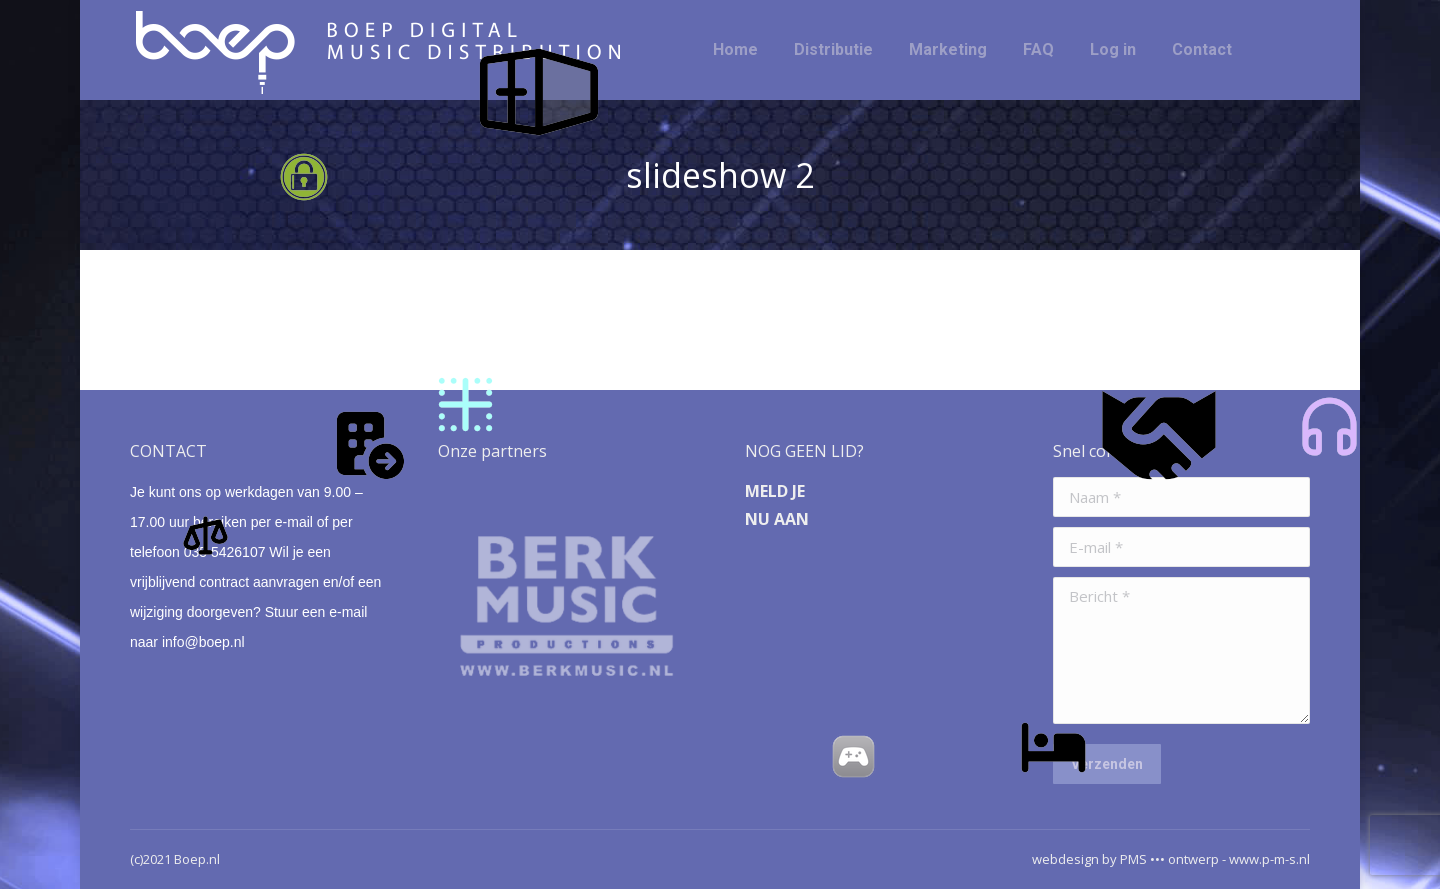 This screenshot has height=889, width=1440. What do you see at coordinates (368, 443) in the screenshot?
I see `navigate to building or office location` at bounding box center [368, 443].